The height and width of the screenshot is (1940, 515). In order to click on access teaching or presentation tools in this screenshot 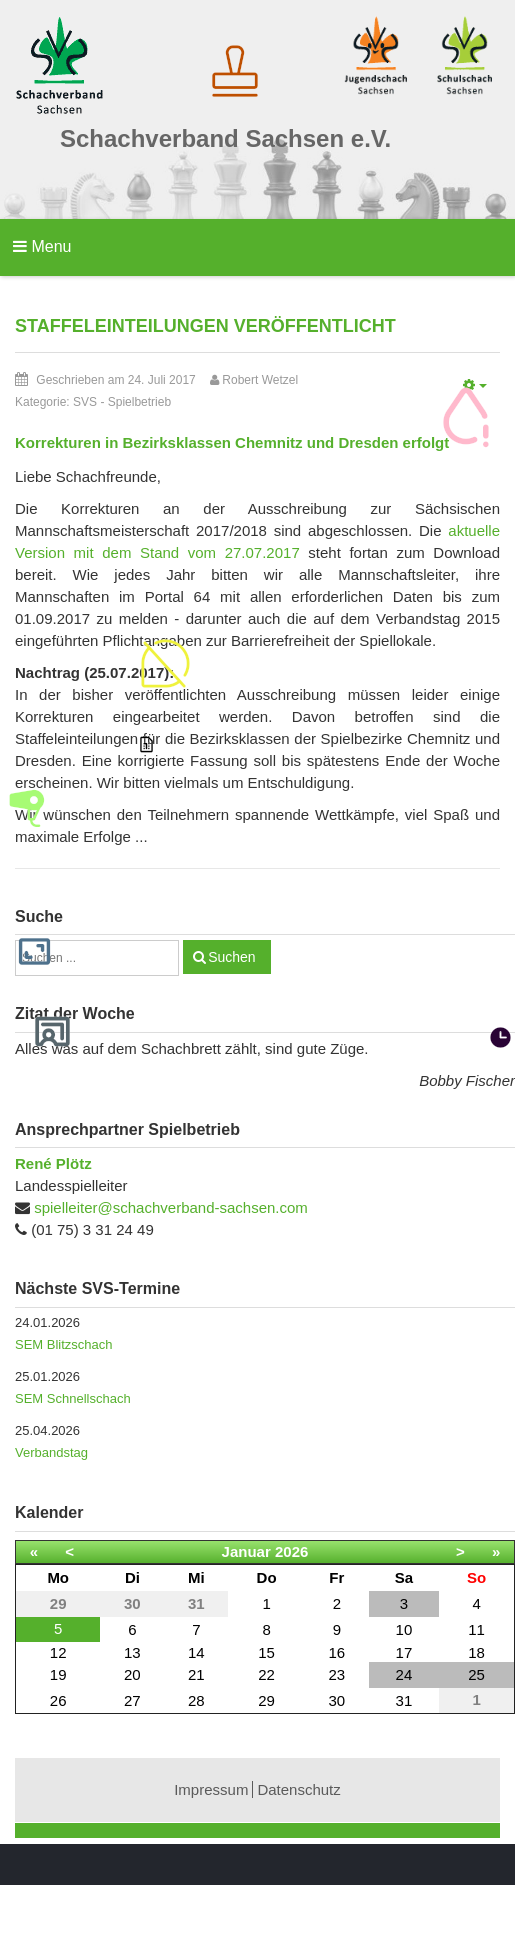, I will do `click(52, 1031)`.